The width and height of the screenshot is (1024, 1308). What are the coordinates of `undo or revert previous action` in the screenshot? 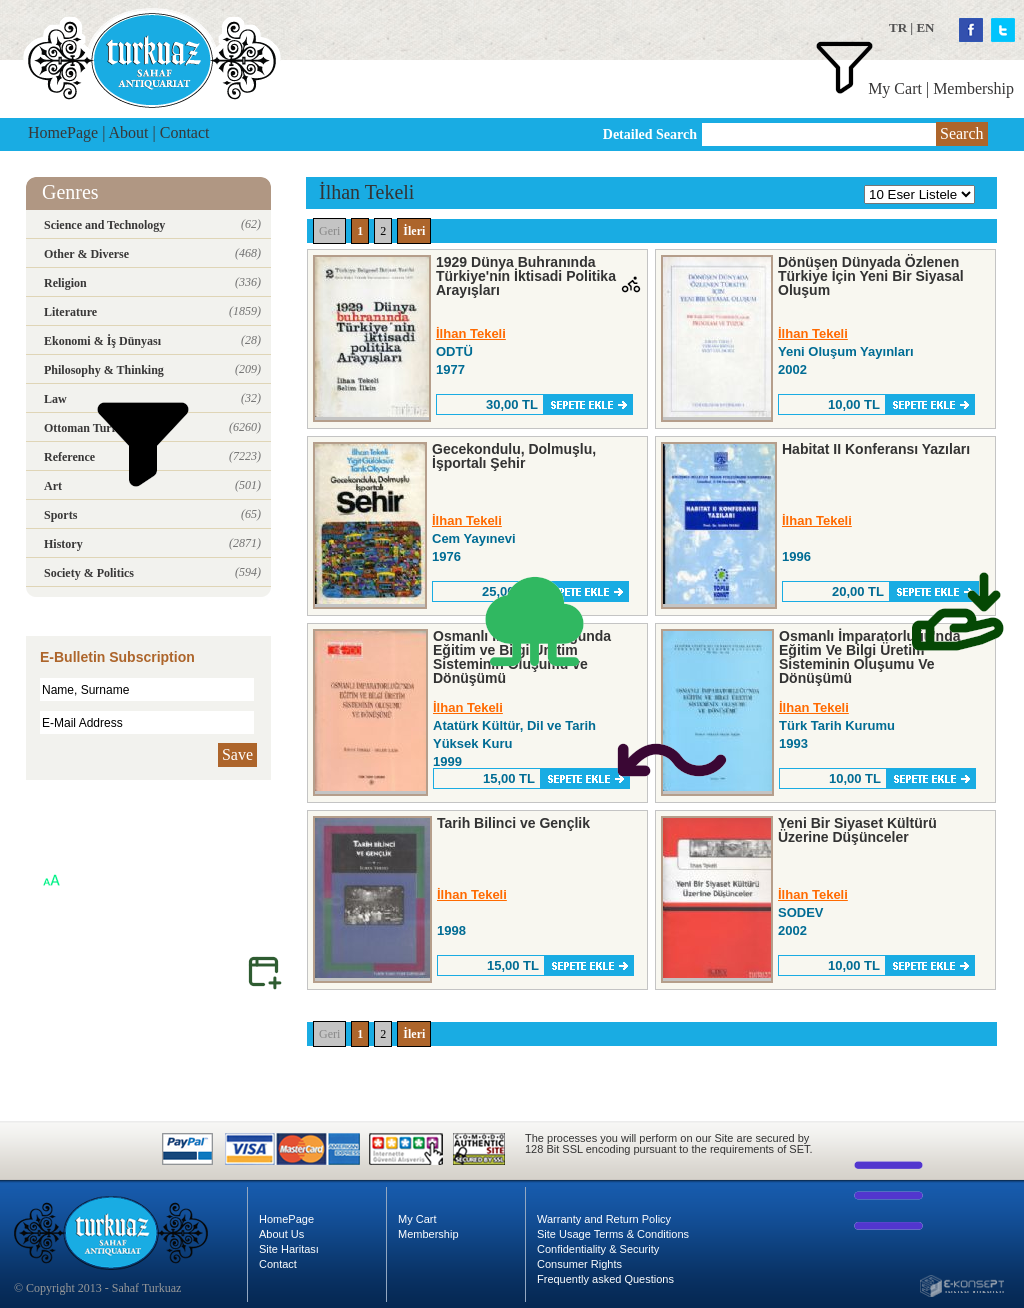 It's located at (672, 760).